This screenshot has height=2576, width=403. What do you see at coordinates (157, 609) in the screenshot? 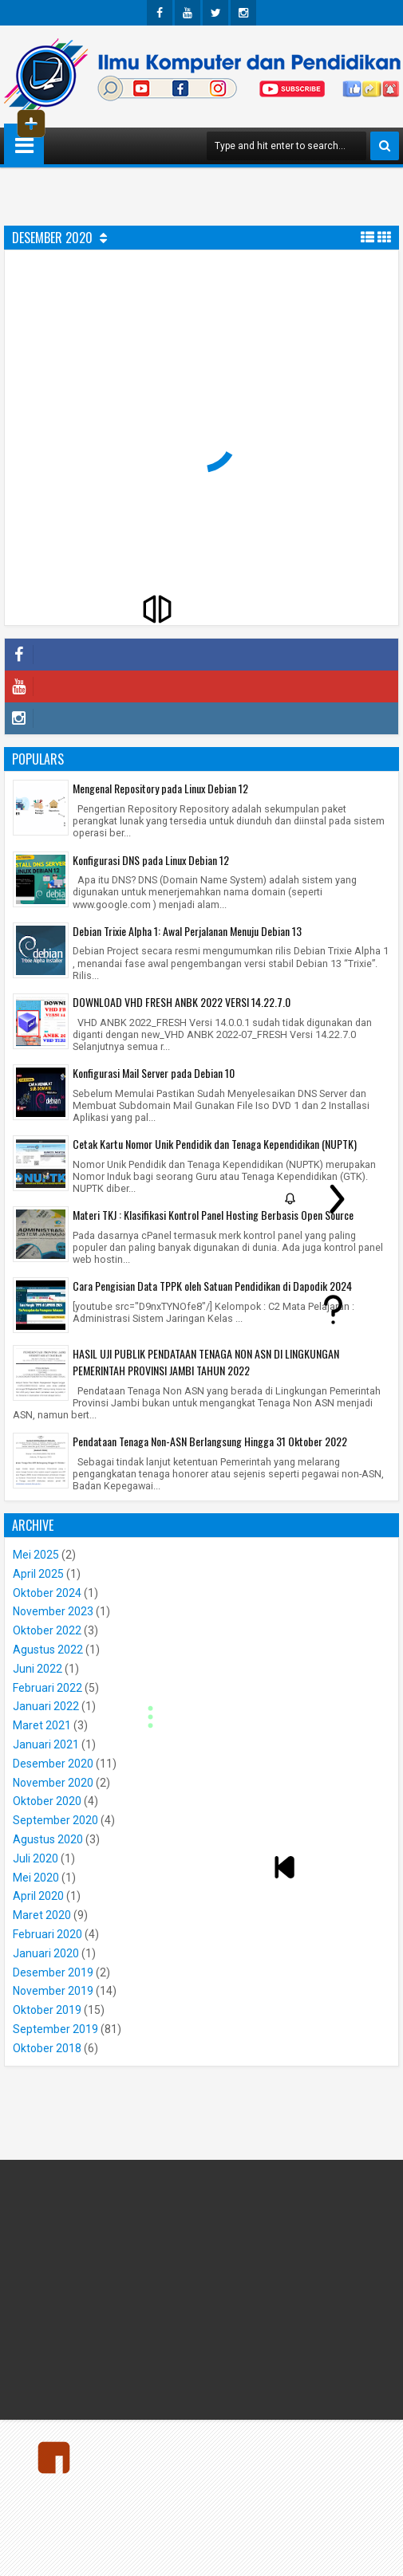
I see `MetaBrainz logo` at bounding box center [157, 609].